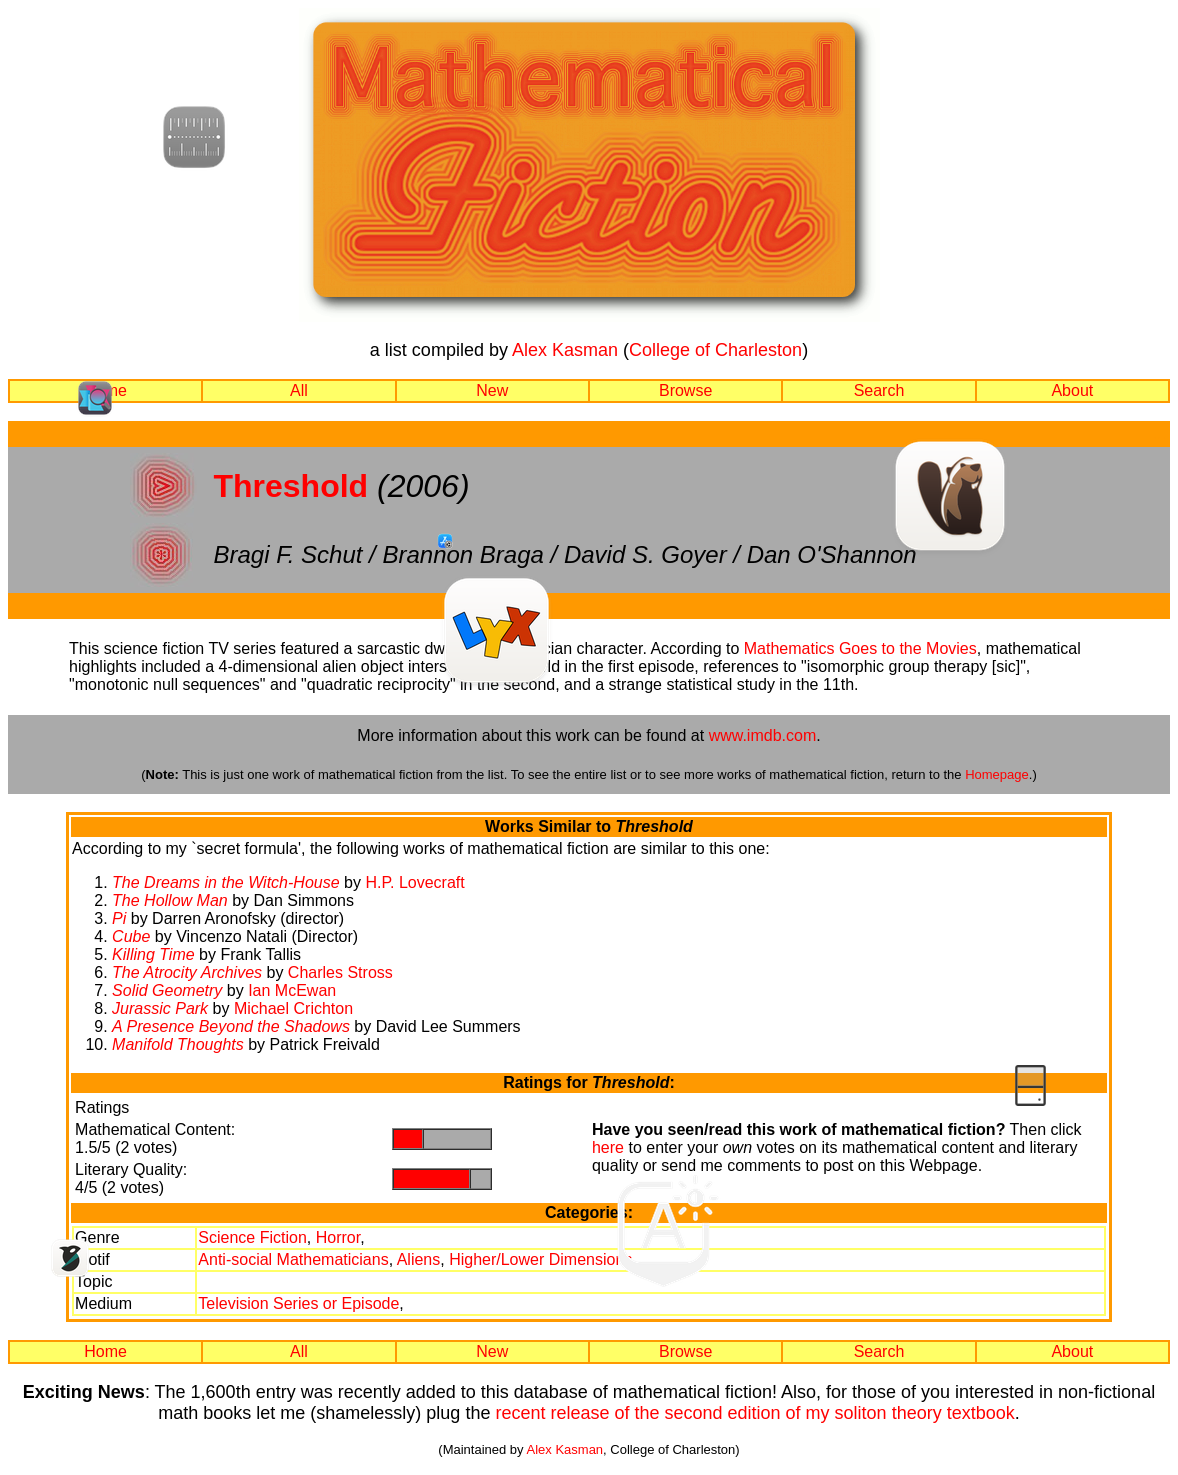  What do you see at coordinates (1030, 1085) in the screenshot?
I see `scan a document or image` at bounding box center [1030, 1085].